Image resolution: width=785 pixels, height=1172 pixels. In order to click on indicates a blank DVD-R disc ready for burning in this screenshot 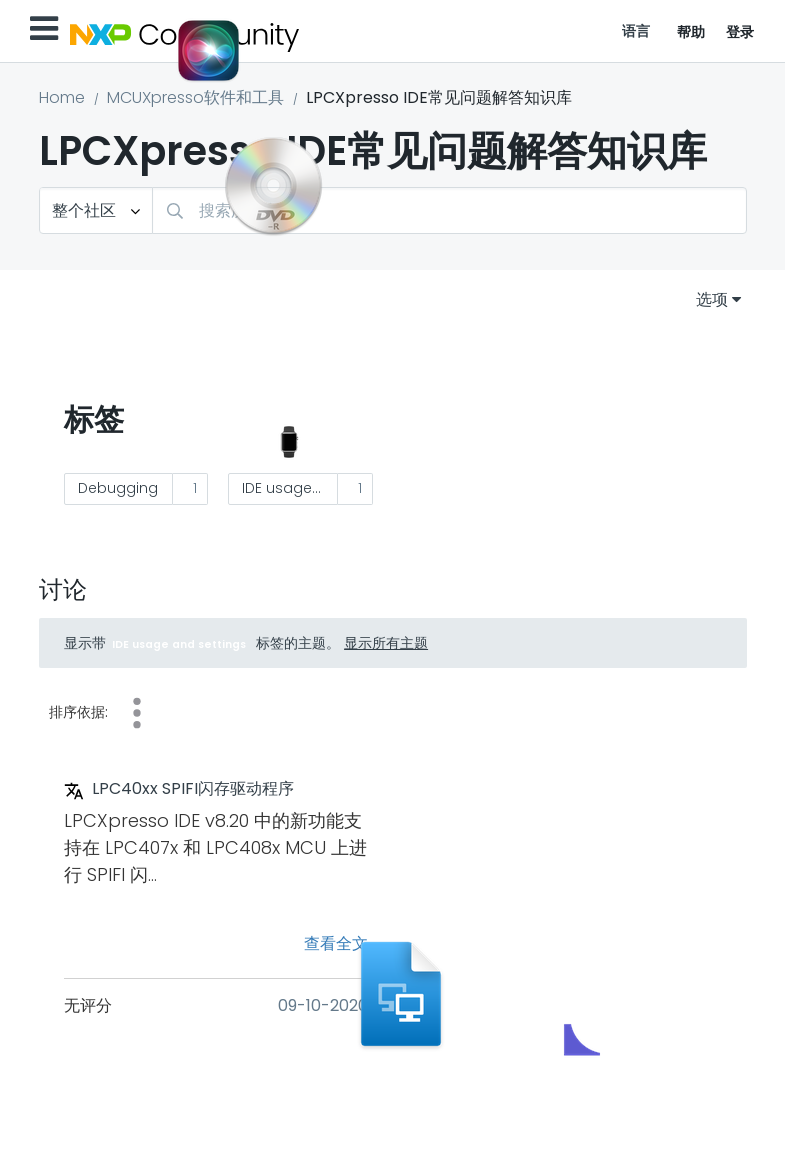, I will do `click(273, 187)`.